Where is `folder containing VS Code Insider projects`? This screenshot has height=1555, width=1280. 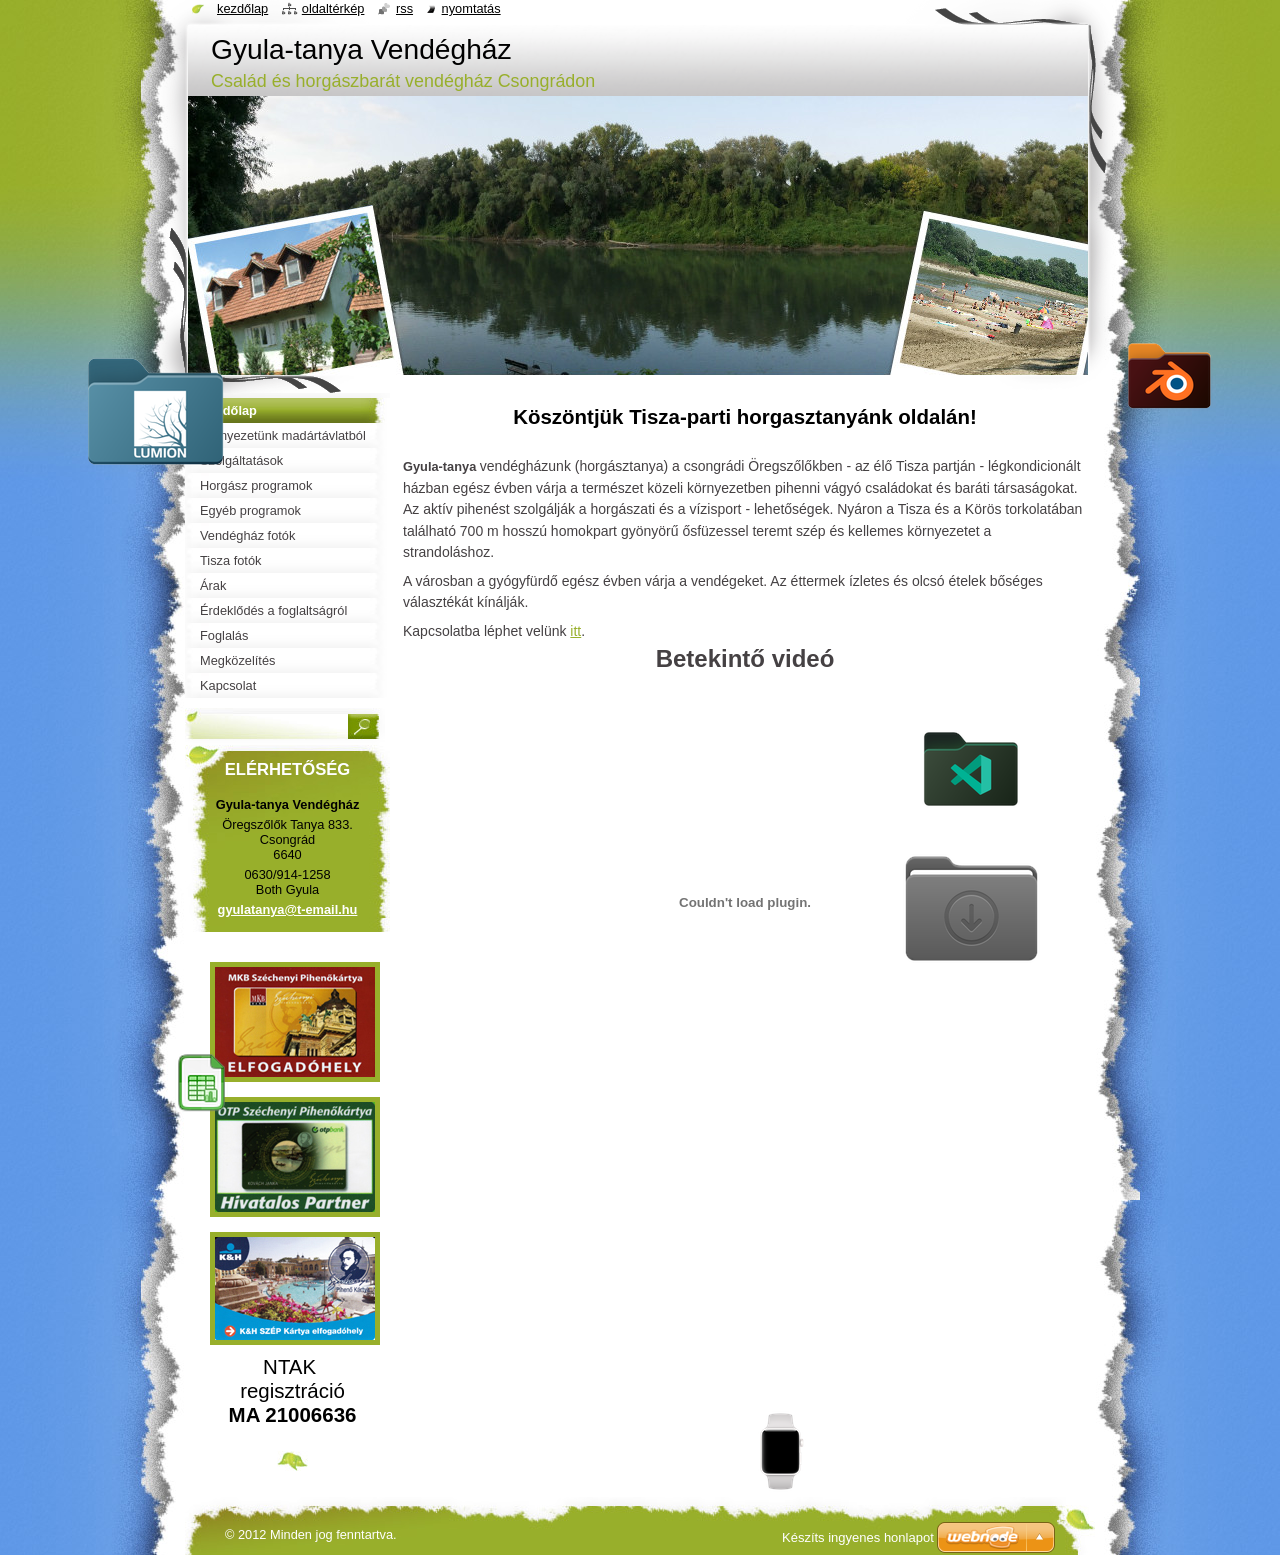 folder containing VS Code Insider projects is located at coordinates (970, 771).